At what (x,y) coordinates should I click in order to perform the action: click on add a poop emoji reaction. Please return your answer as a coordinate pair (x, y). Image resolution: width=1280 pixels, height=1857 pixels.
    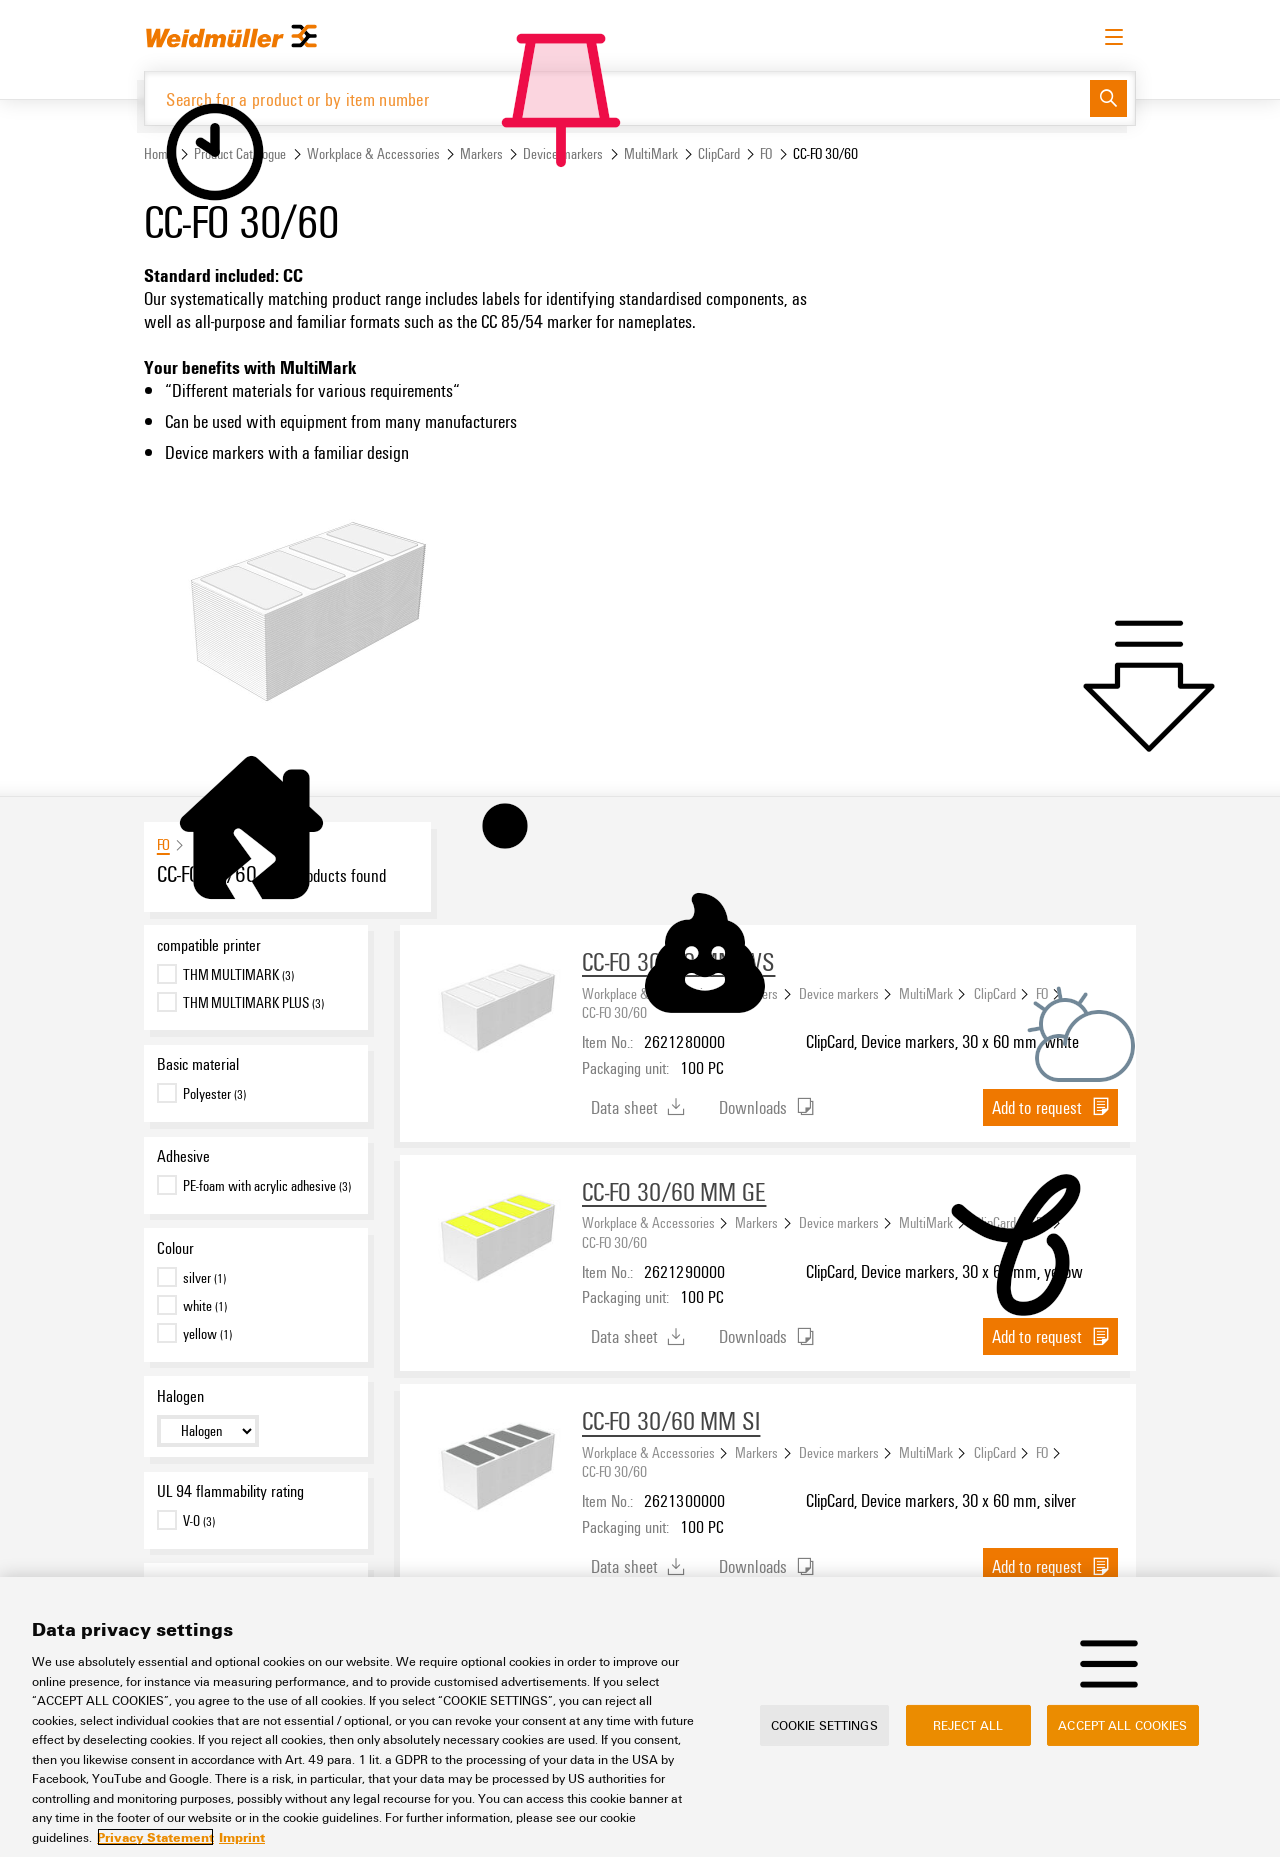
    Looking at the image, I should click on (705, 953).